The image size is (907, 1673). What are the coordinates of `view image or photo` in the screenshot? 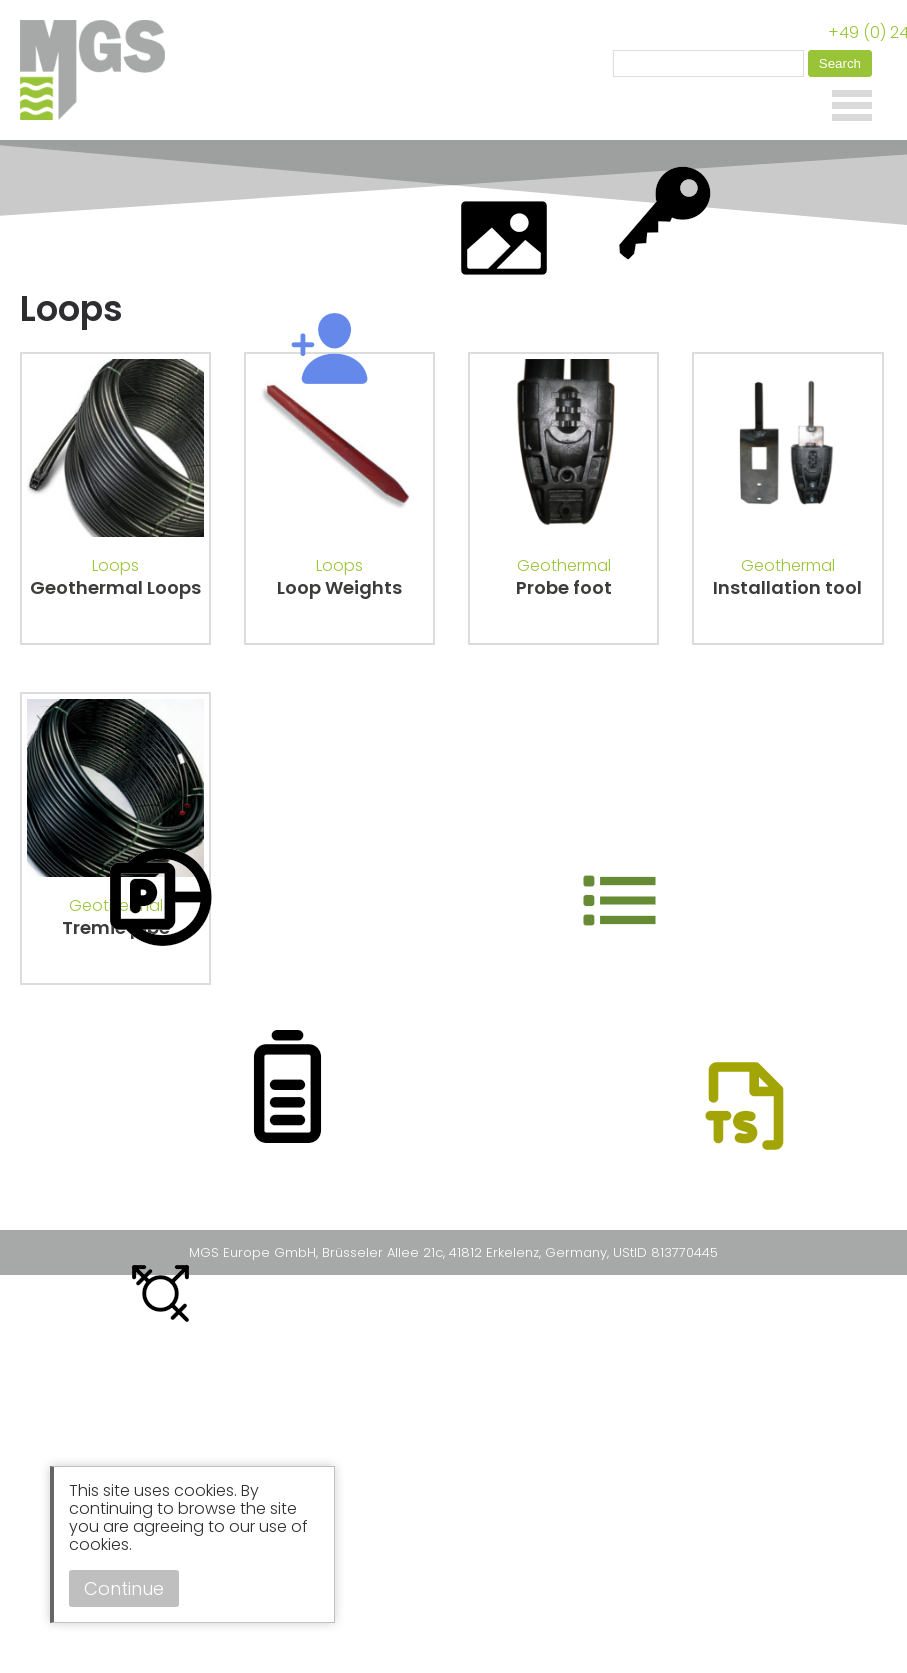 It's located at (504, 238).